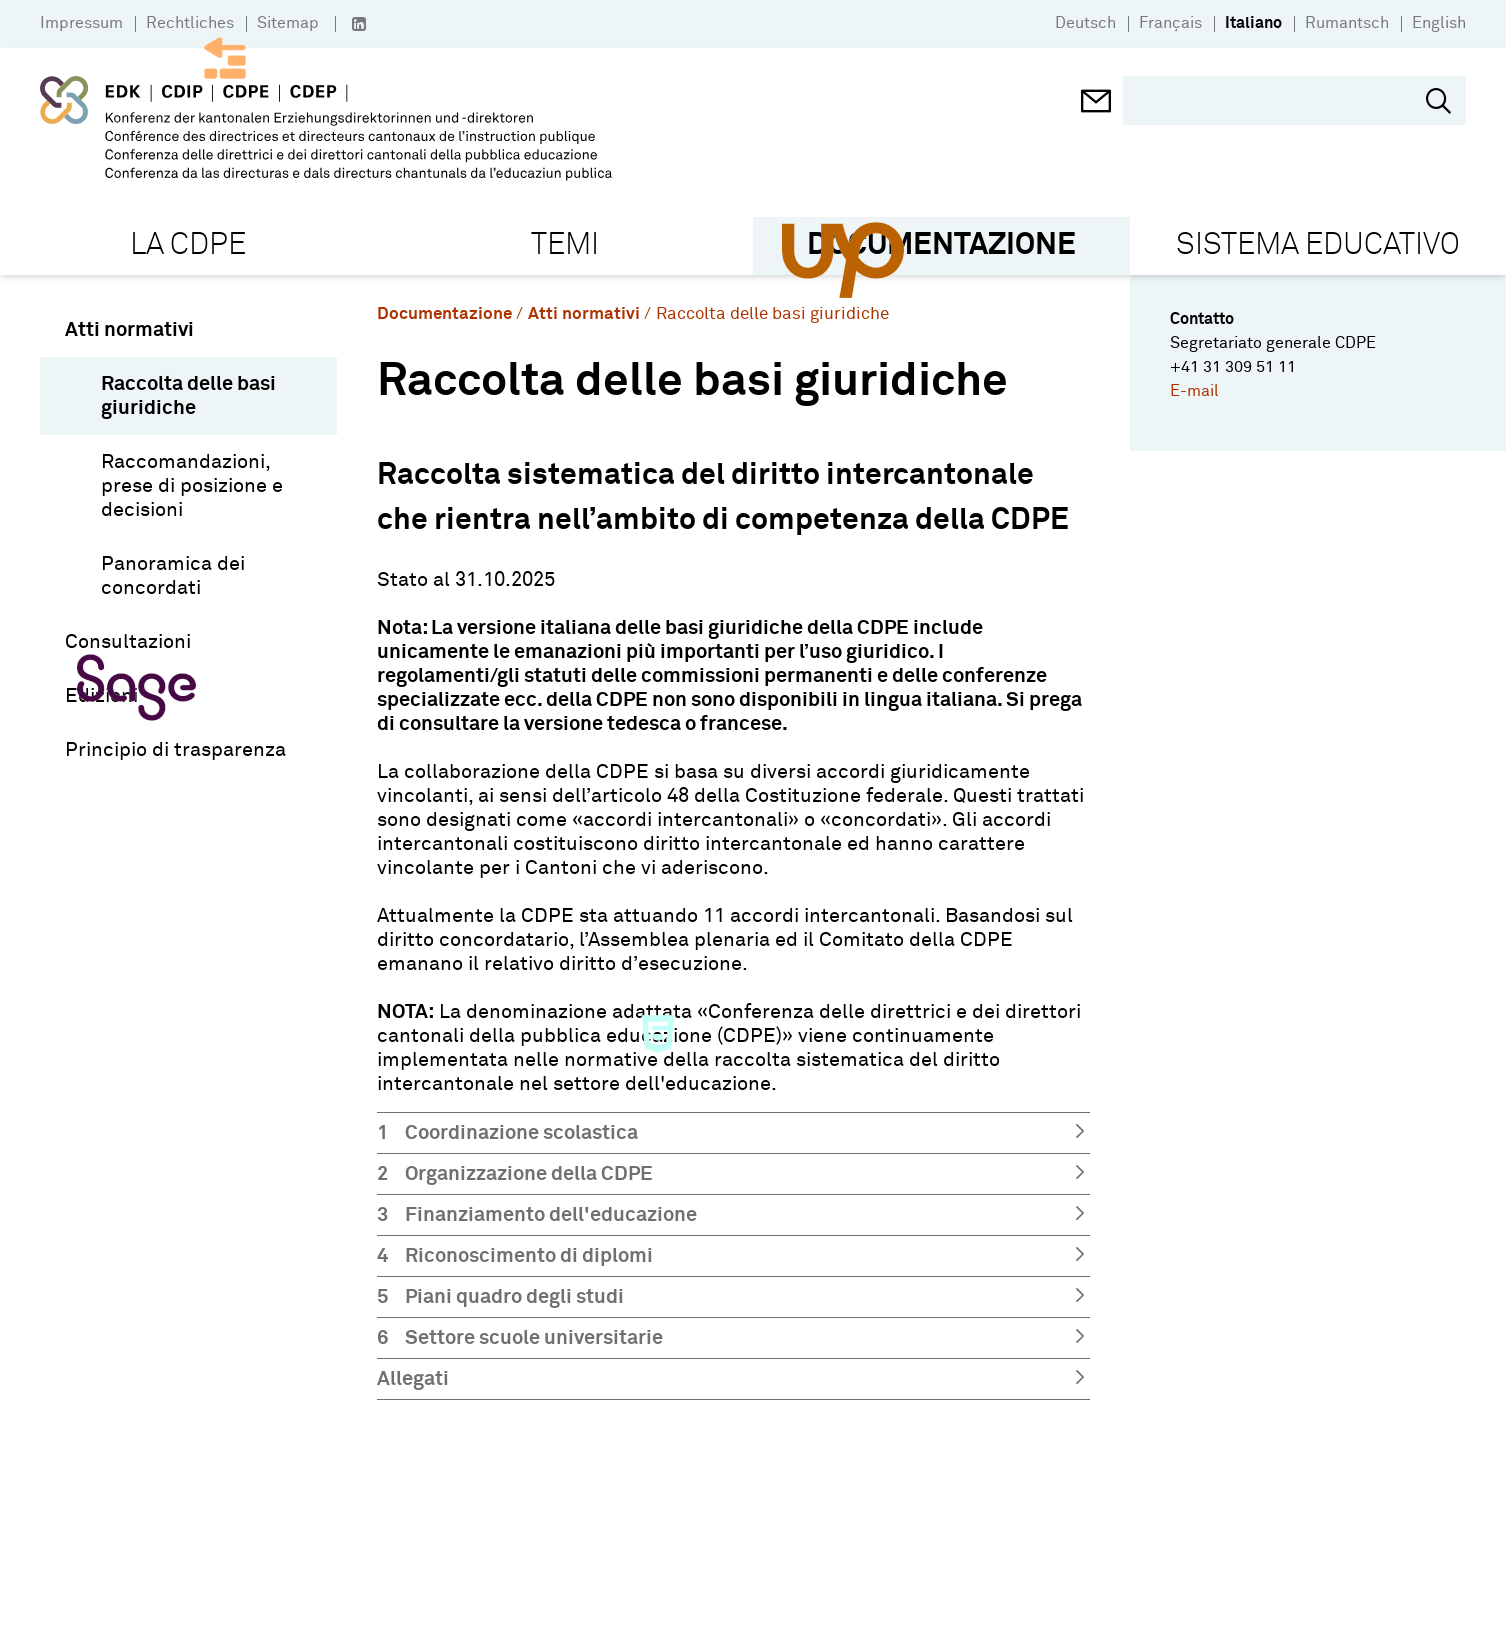 This screenshot has width=1506, height=1646. I want to click on access construction or building tools, so click(225, 58).